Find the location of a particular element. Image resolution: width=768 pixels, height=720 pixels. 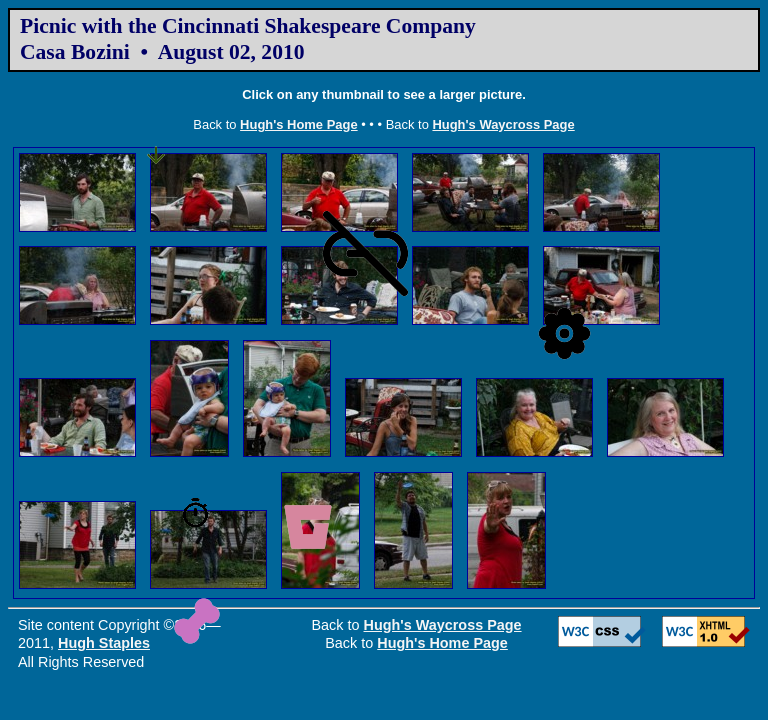

access garden or plant care features is located at coordinates (564, 333).